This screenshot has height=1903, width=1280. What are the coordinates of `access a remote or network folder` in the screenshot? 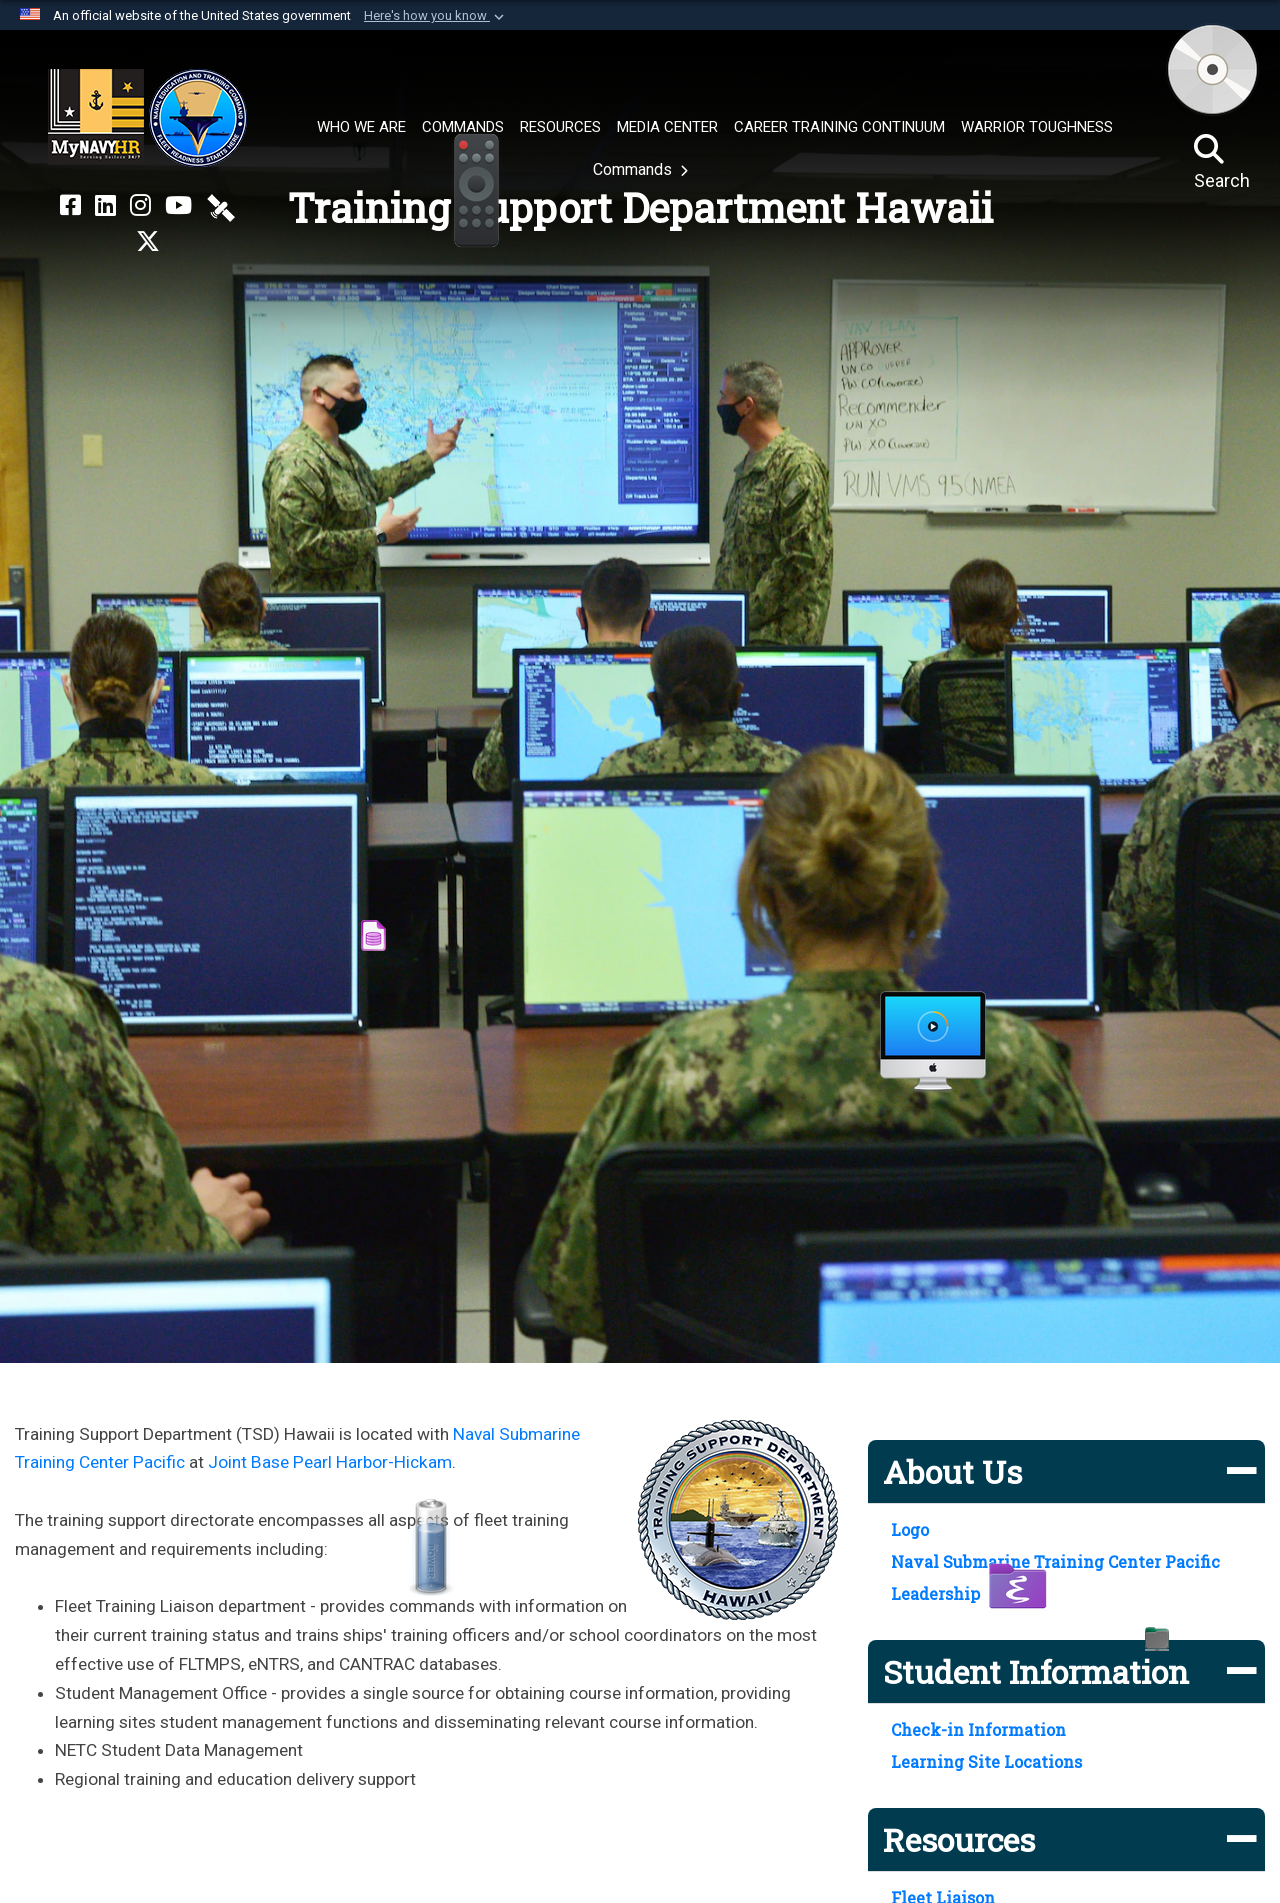 It's located at (1157, 1639).